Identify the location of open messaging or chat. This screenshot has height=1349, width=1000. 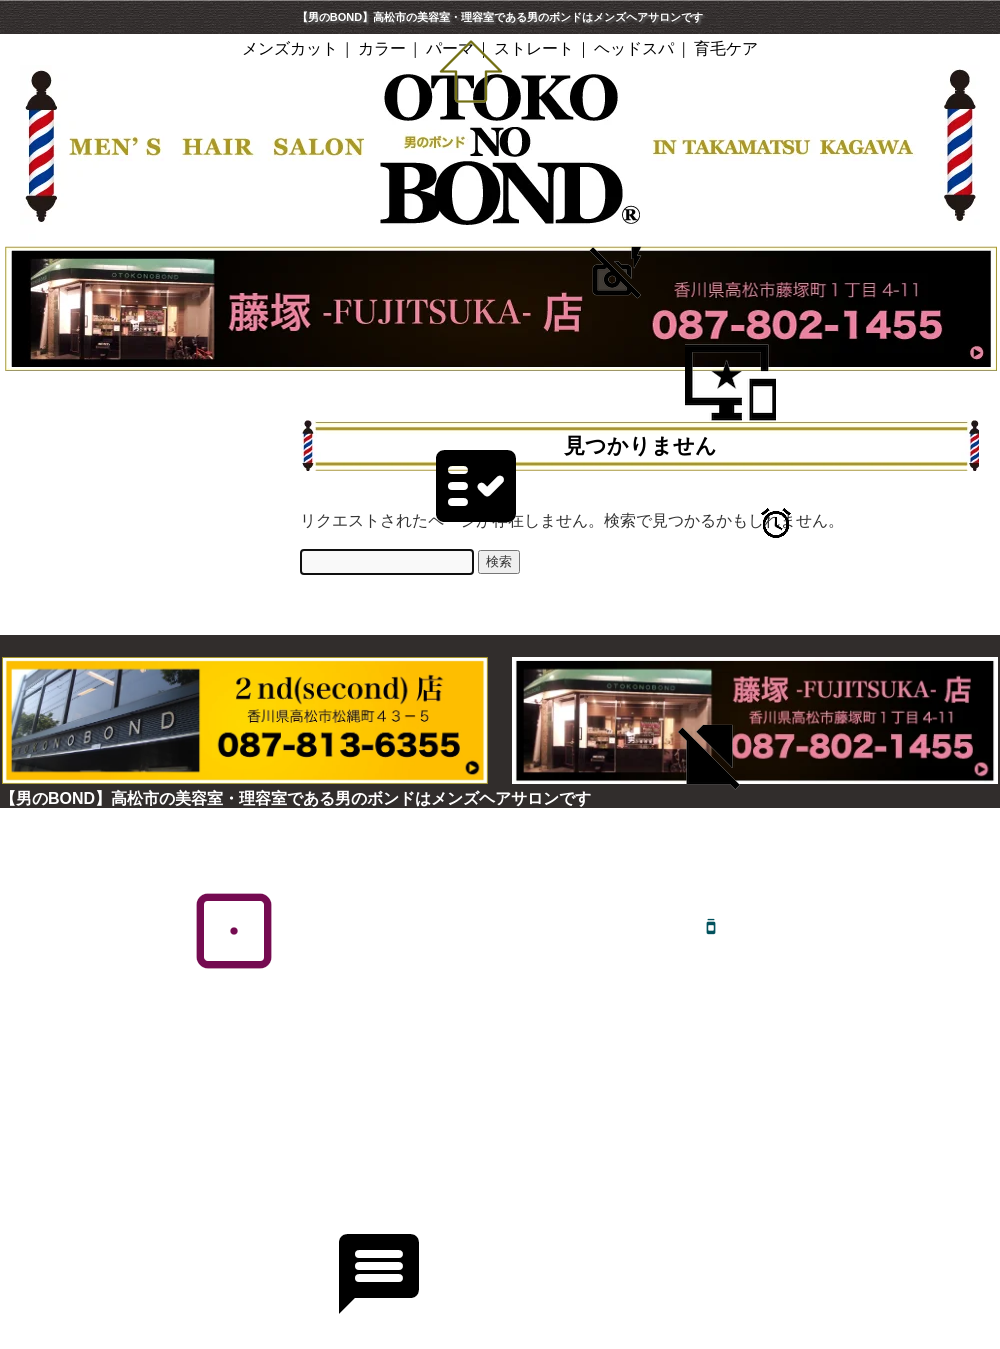
(379, 1274).